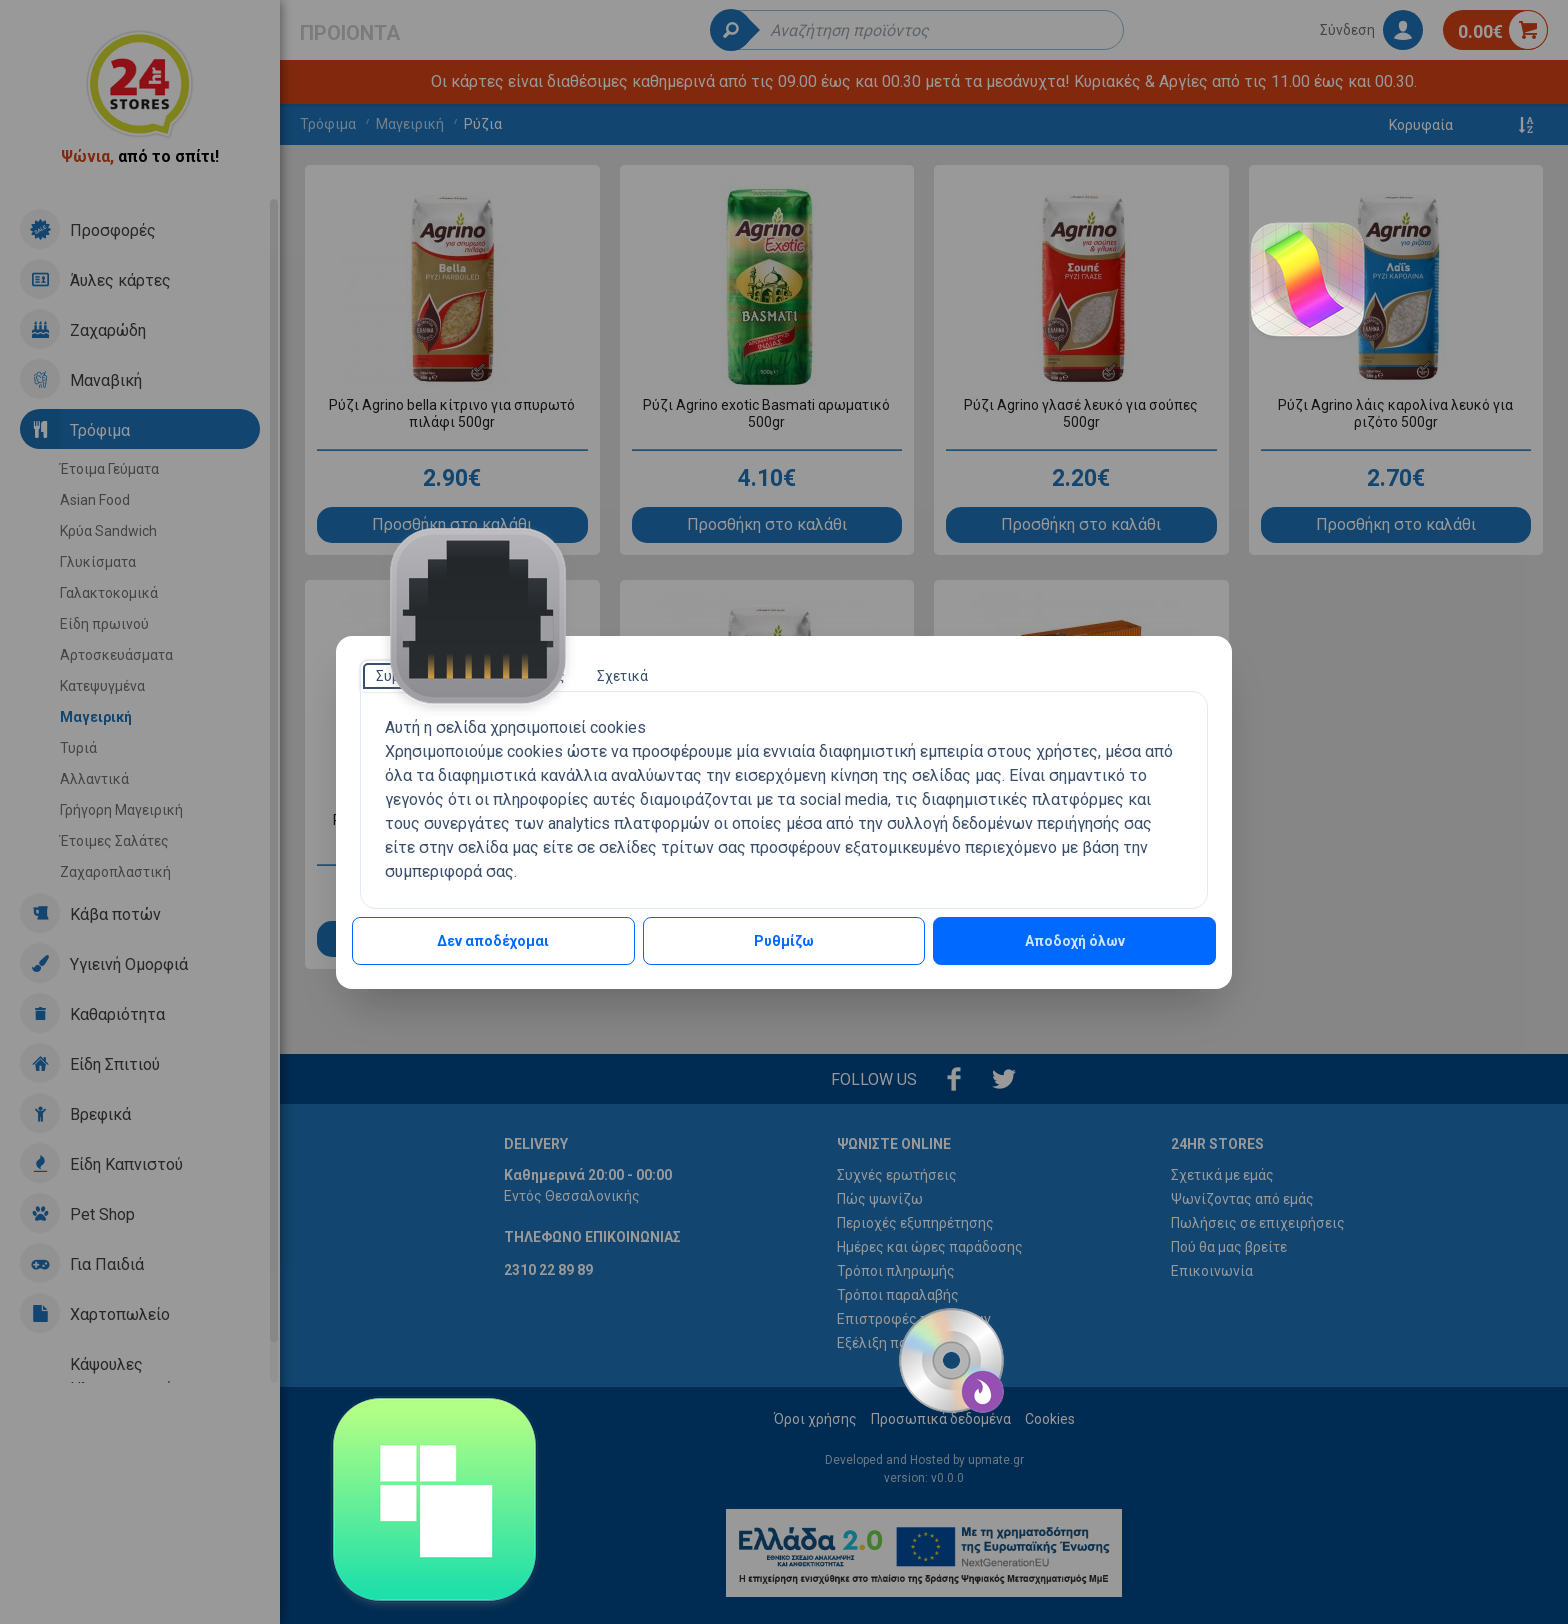  What do you see at coordinates (1307, 279) in the screenshot?
I see `open grapher to plot mathematical equations` at bounding box center [1307, 279].